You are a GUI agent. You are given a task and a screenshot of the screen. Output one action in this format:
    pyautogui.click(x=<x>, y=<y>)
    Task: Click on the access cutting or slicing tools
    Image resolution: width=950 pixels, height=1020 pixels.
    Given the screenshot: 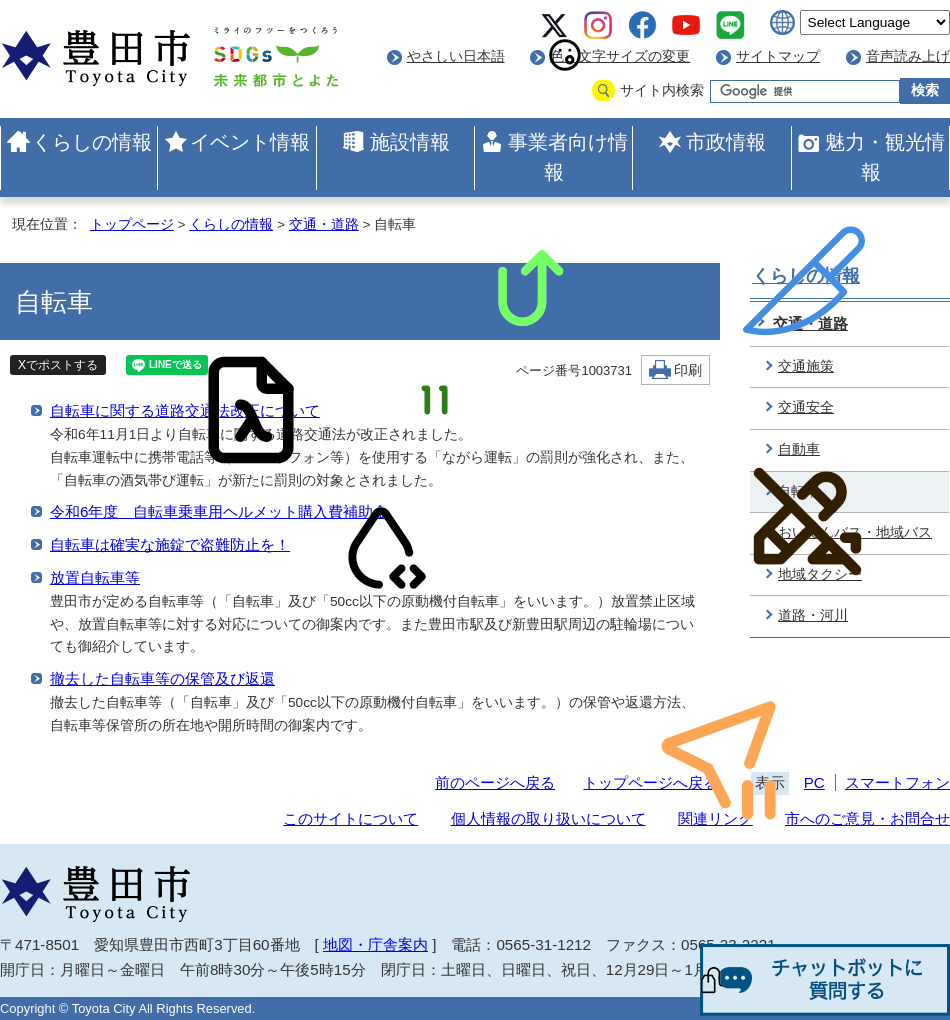 What is the action you would take?
    pyautogui.click(x=804, y=283)
    